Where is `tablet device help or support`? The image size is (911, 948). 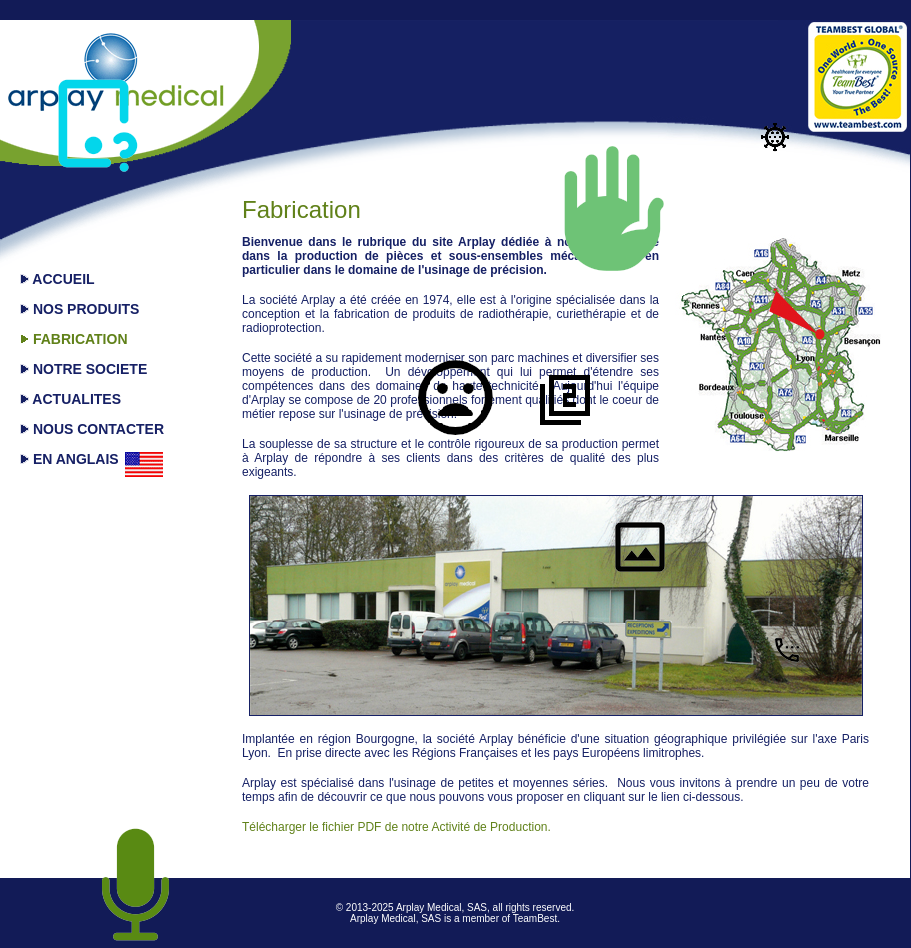 tablet device help or support is located at coordinates (93, 123).